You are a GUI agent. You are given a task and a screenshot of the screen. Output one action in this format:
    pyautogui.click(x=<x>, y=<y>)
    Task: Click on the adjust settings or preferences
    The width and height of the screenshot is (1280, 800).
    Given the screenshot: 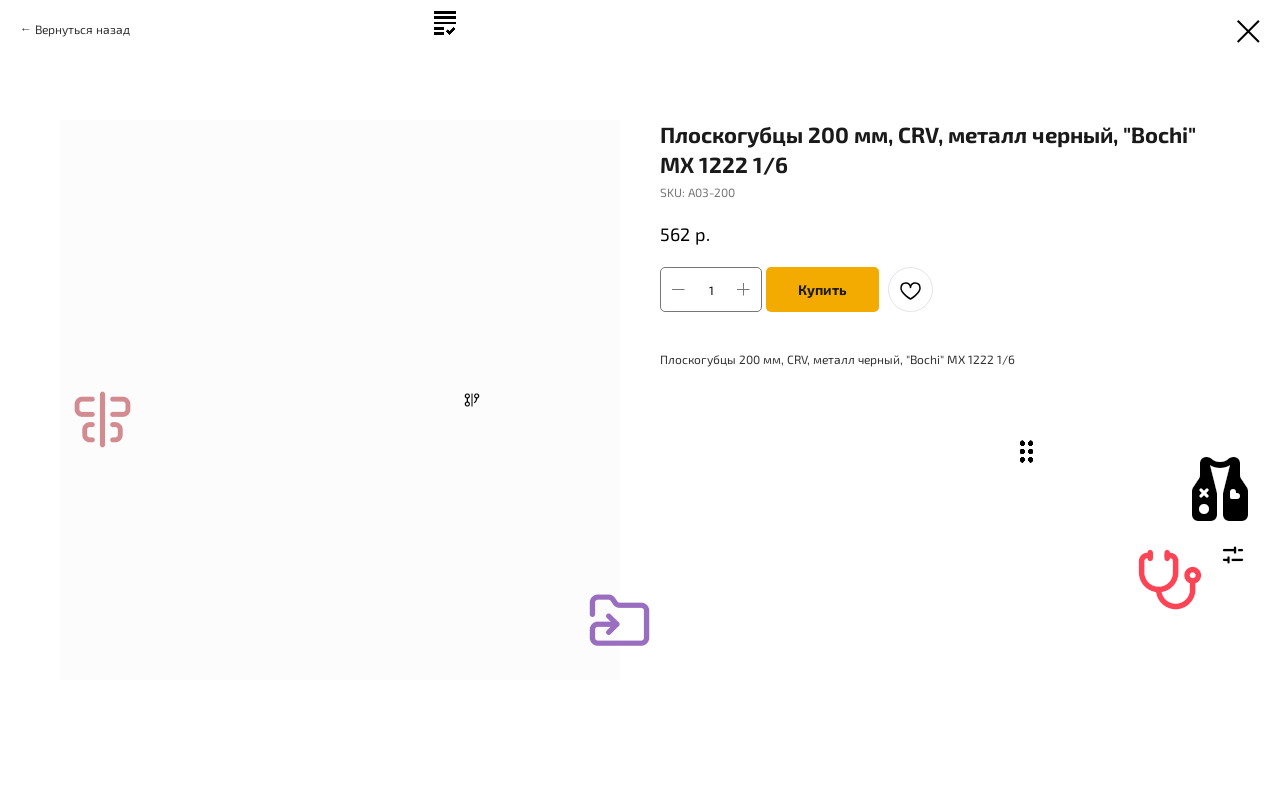 What is the action you would take?
    pyautogui.click(x=1233, y=555)
    